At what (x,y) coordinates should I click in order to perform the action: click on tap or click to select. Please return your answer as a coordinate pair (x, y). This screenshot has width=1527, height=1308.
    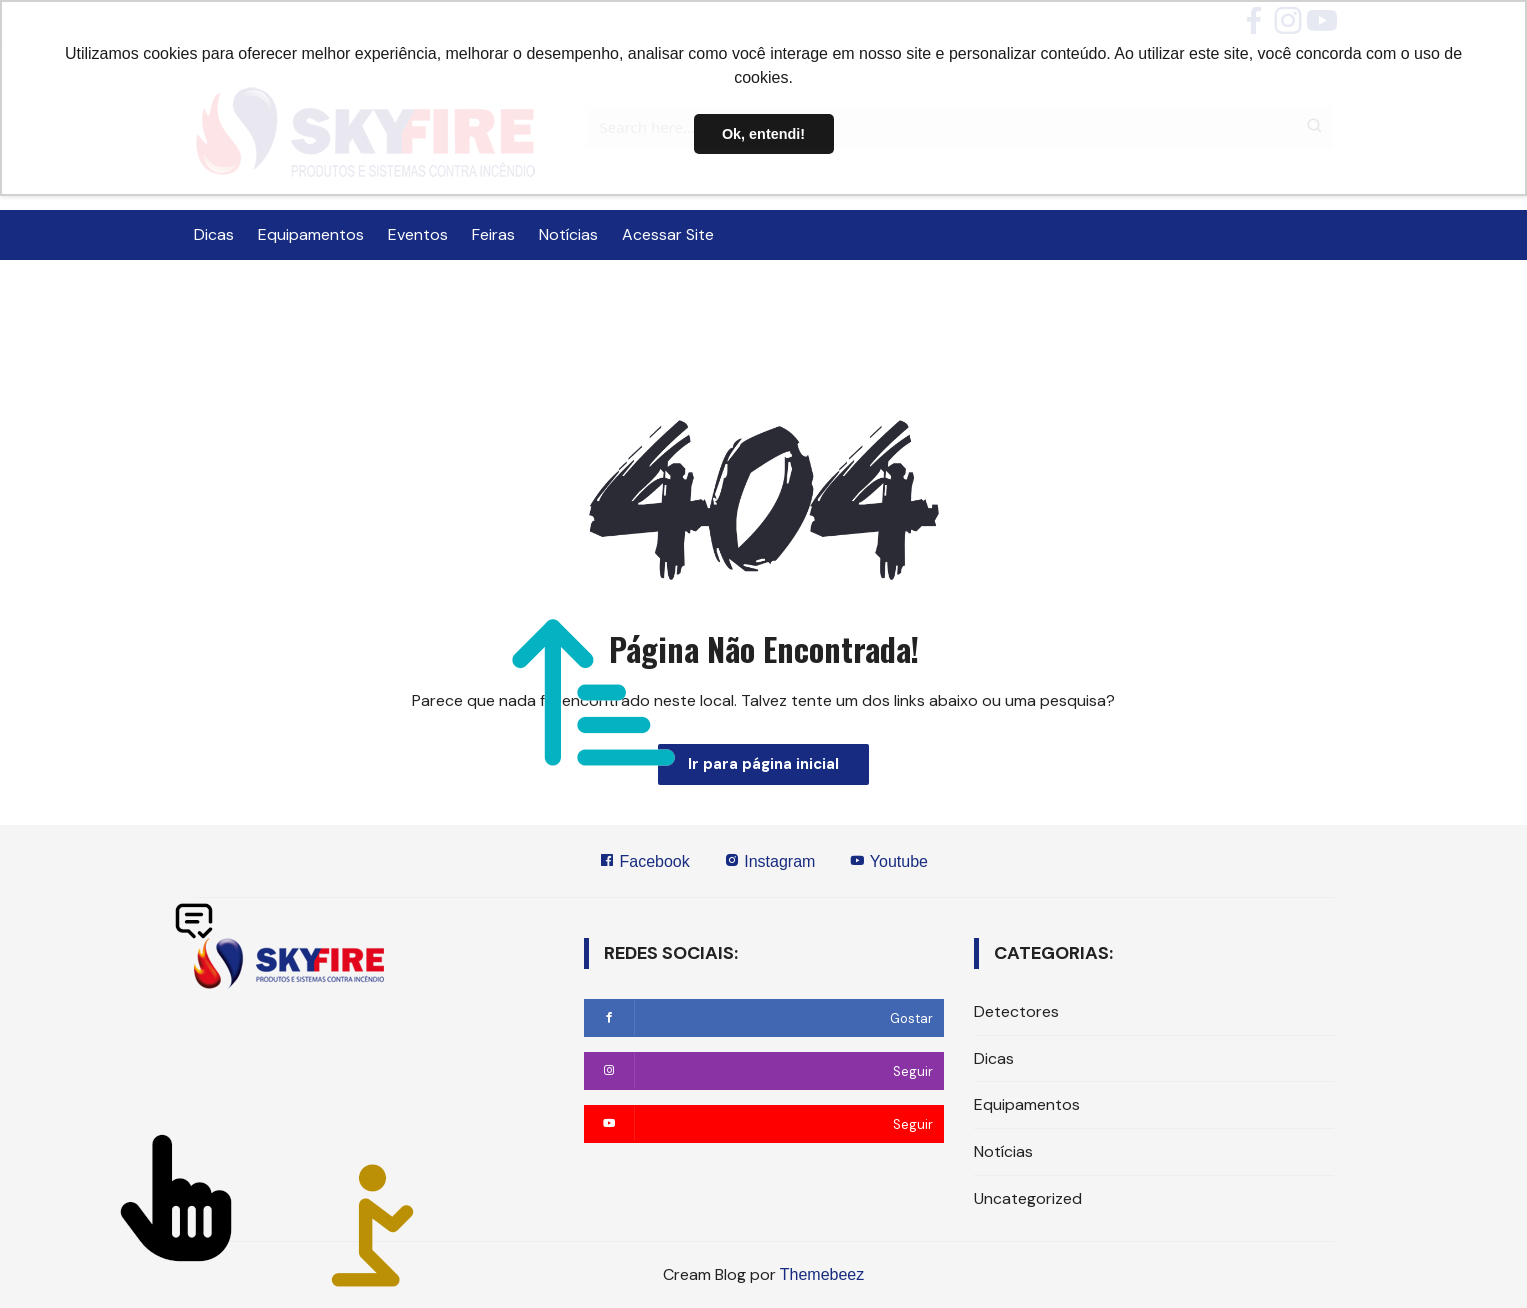
    Looking at the image, I should click on (176, 1198).